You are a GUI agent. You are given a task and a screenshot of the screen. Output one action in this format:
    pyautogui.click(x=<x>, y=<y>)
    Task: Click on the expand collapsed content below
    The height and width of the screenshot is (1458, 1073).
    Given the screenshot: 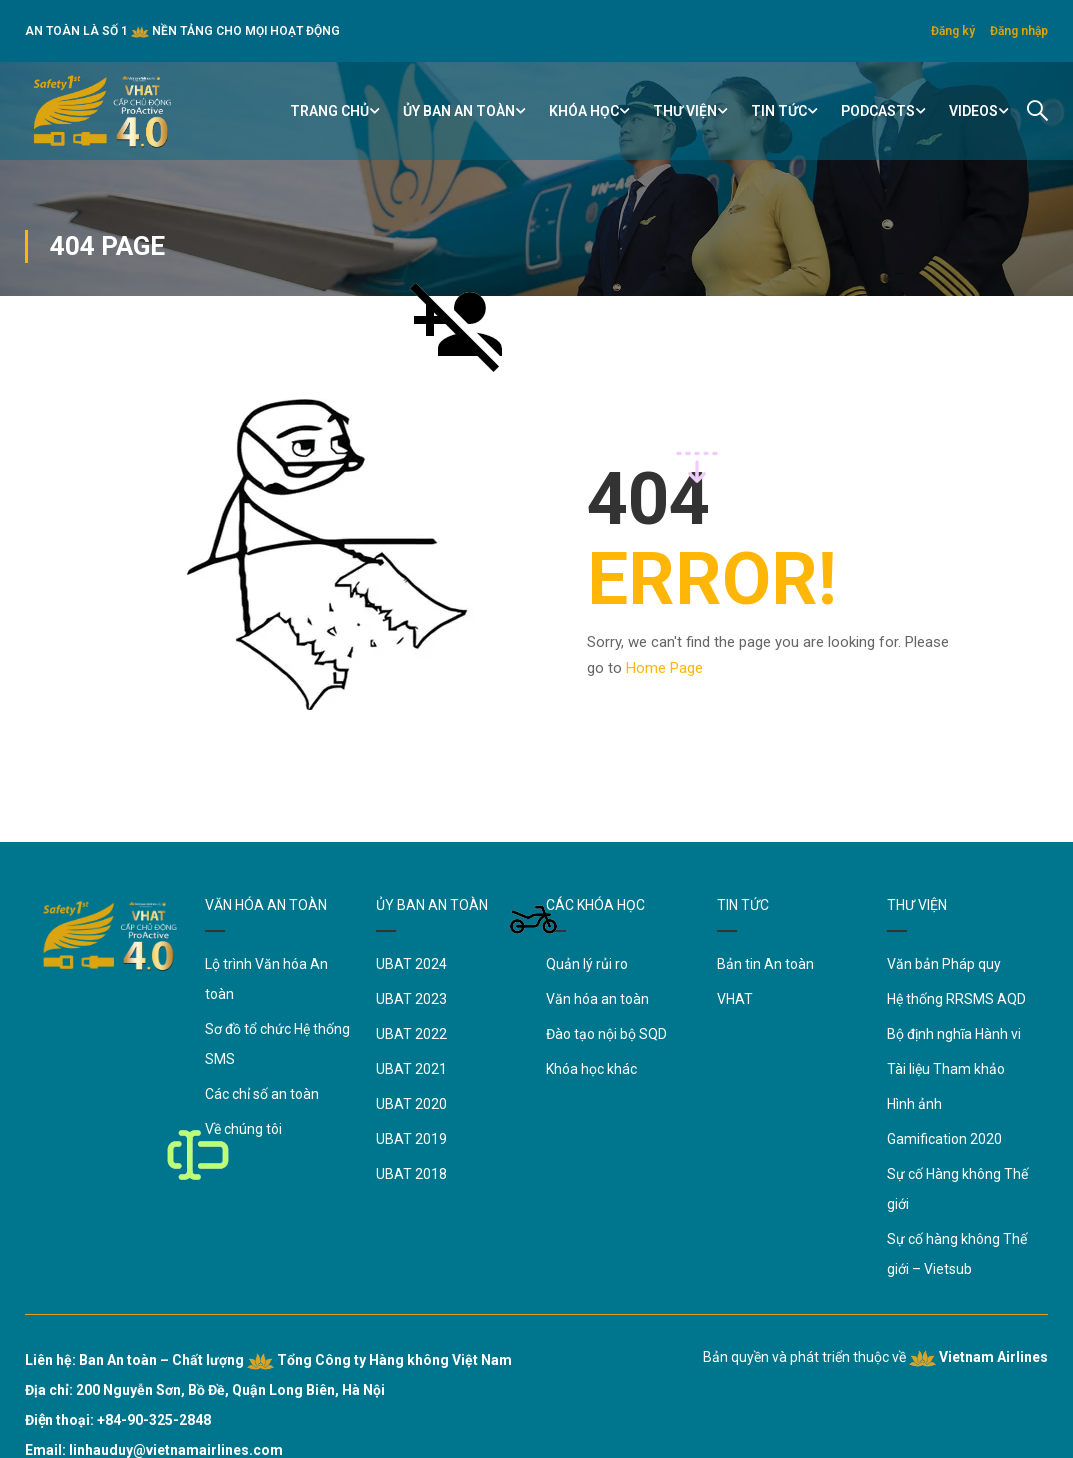 What is the action you would take?
    pyautogui.click(x=697, y=467)
    